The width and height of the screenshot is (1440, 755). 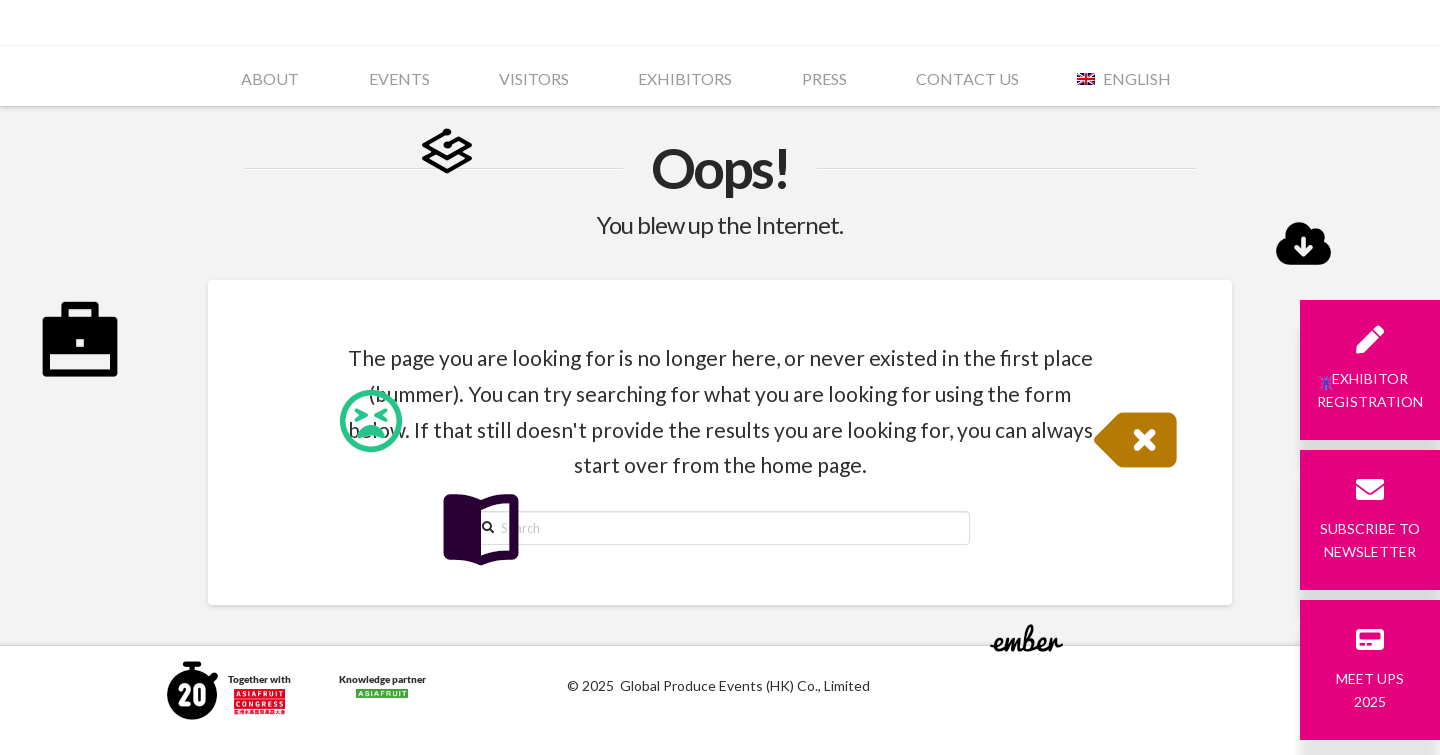 I want to click on open Traefik Proxy dashboard, so click(x=447, y=151).